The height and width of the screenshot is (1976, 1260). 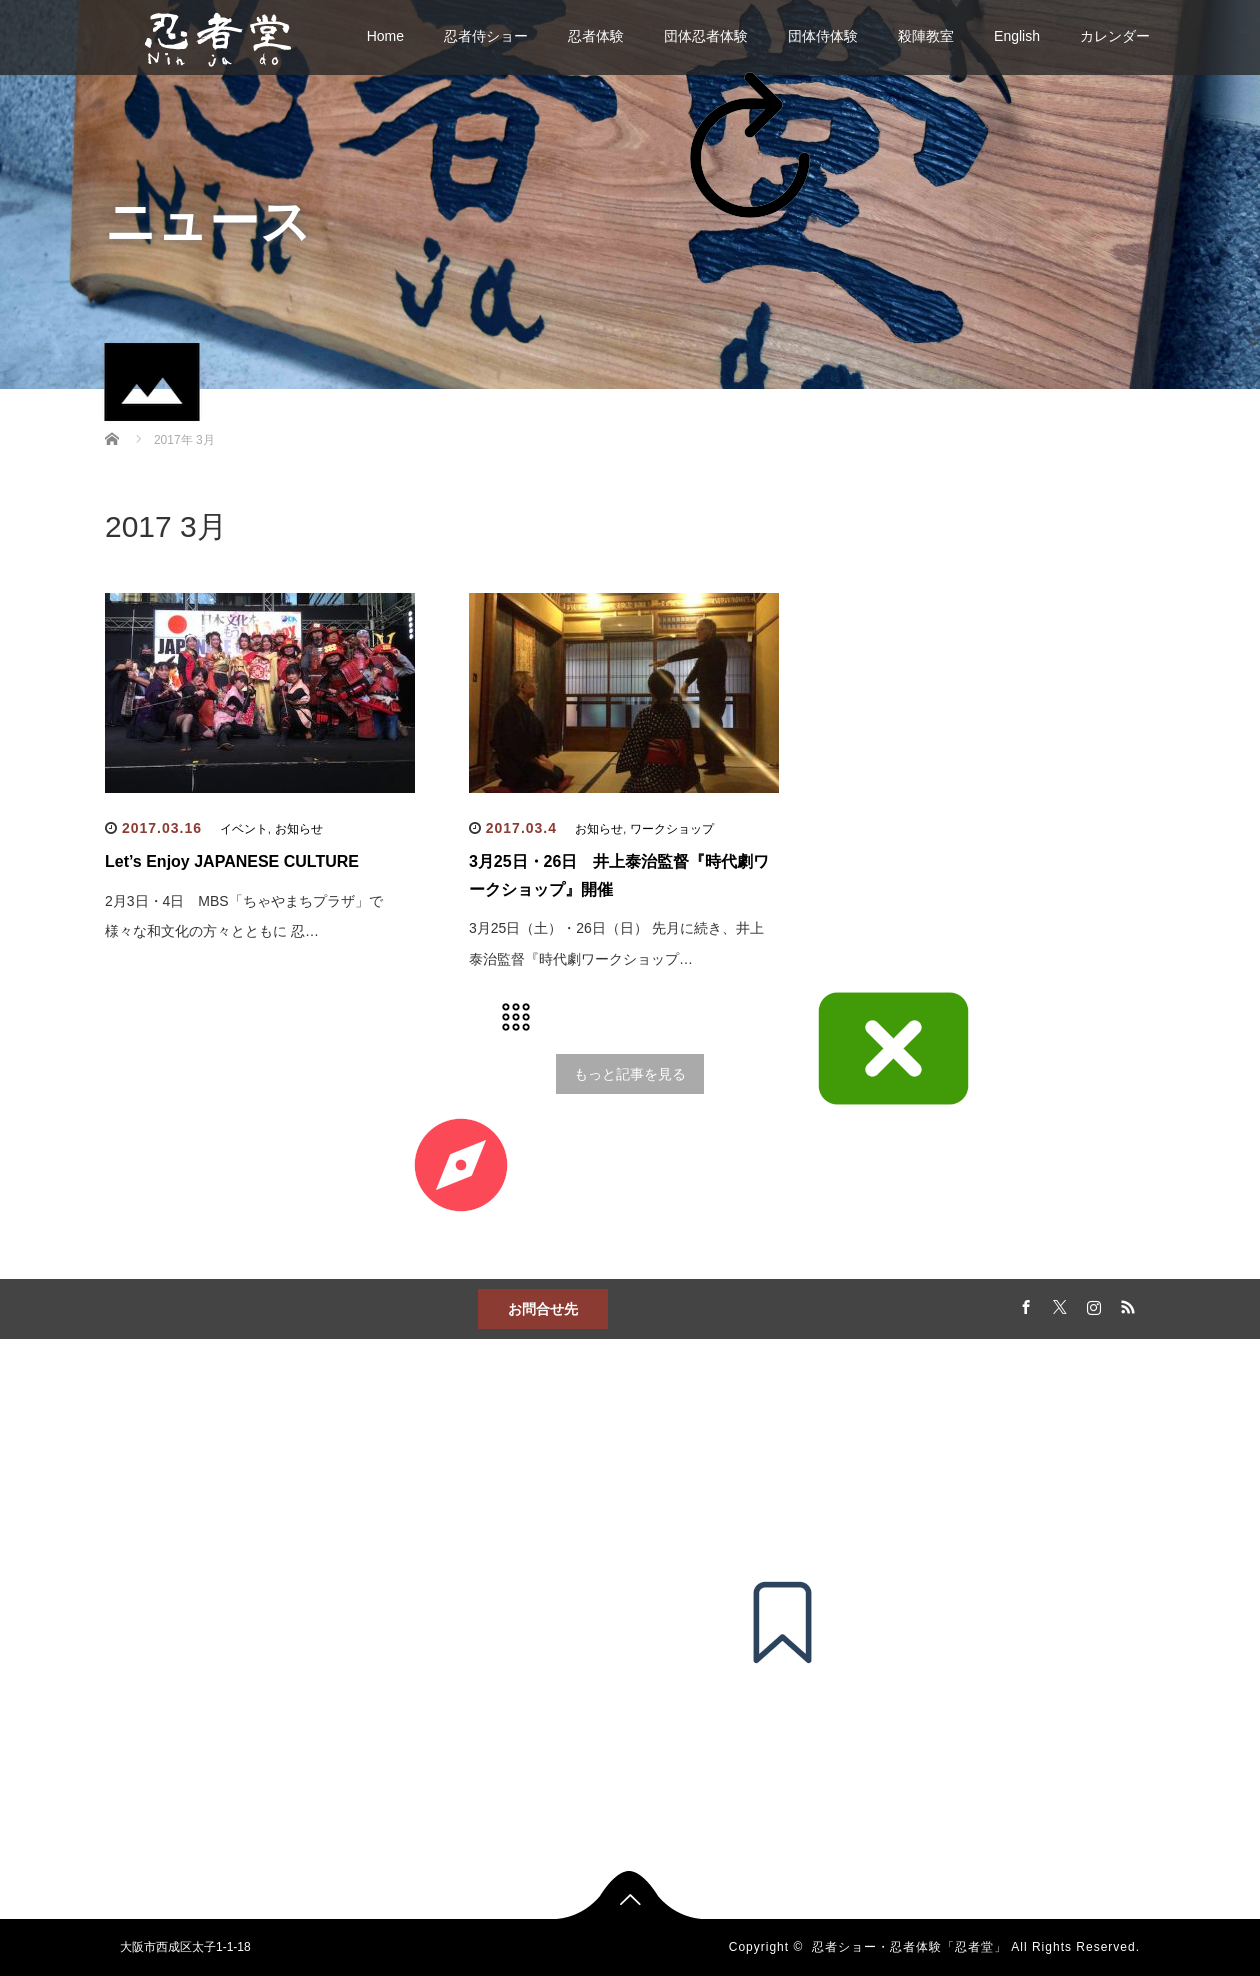 What do you see at coordinates (782, 1622) in the screenshot?
I see `save this item for later` at bounding box center [782, 1622].